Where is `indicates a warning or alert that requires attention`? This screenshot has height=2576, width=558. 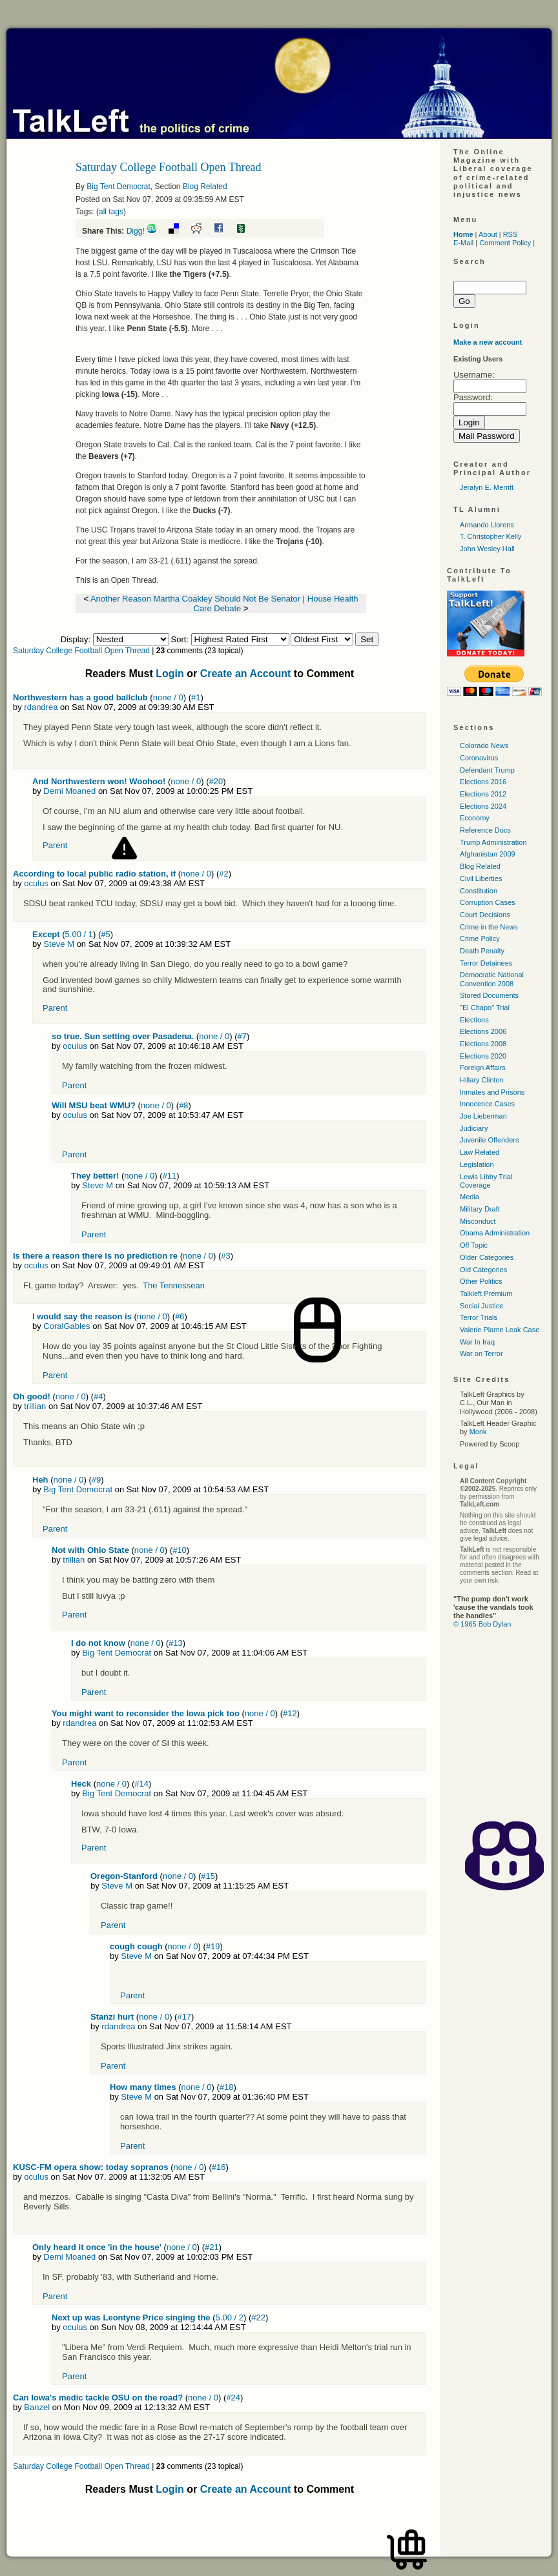 indicates a warning or alert that requires attention is located at coordinates (124, 847).